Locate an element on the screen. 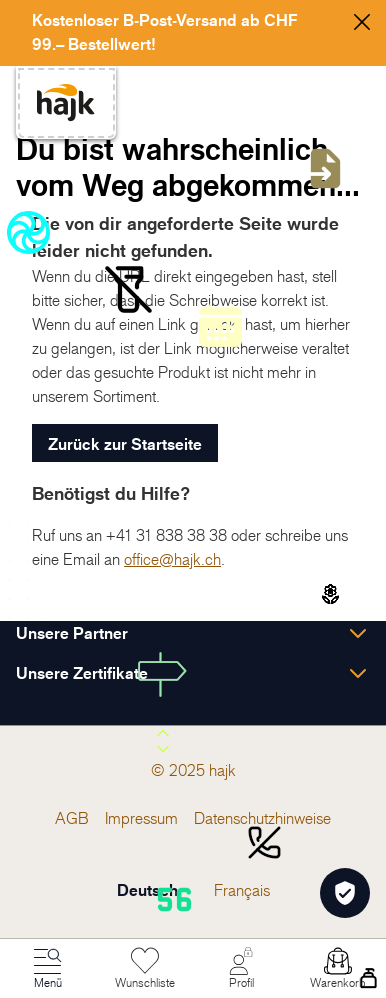 The image size is (386, 998). indicates content is loading is located at coordinates (28, 232).